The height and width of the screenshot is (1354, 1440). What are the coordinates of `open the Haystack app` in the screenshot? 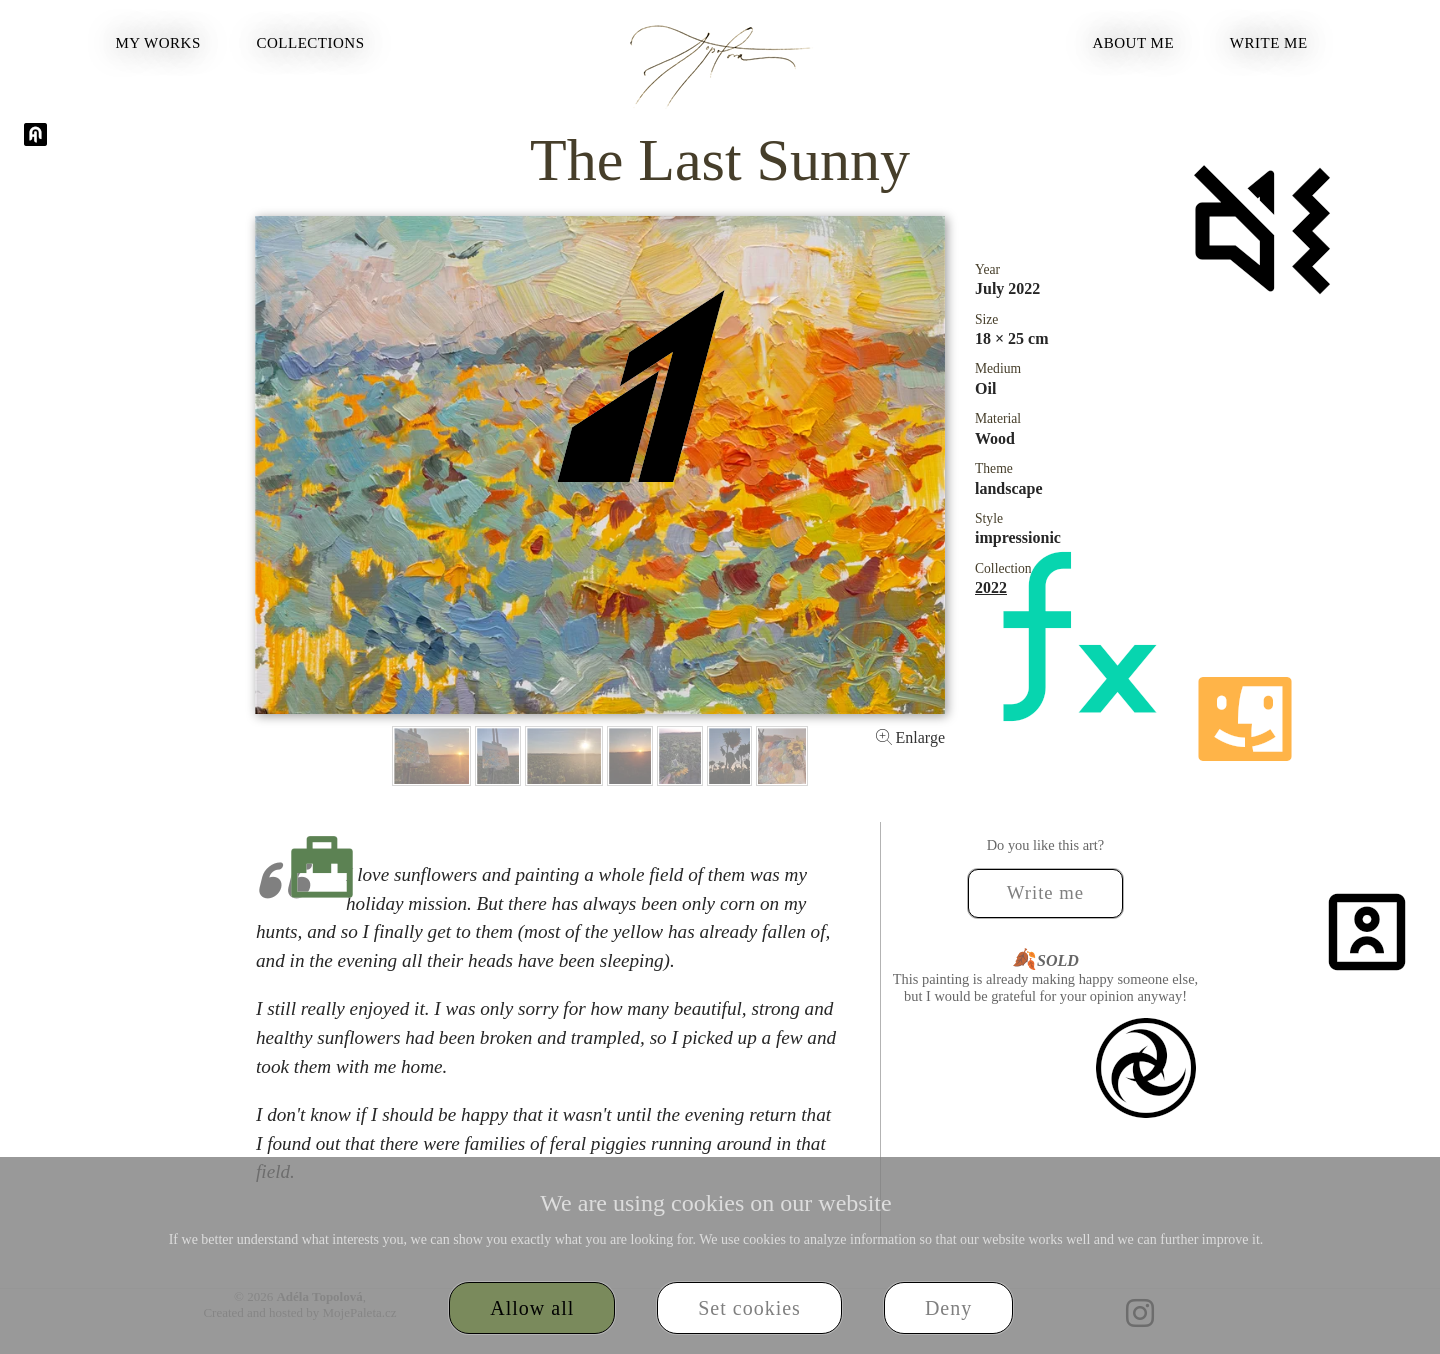 It's located at (35, 134).